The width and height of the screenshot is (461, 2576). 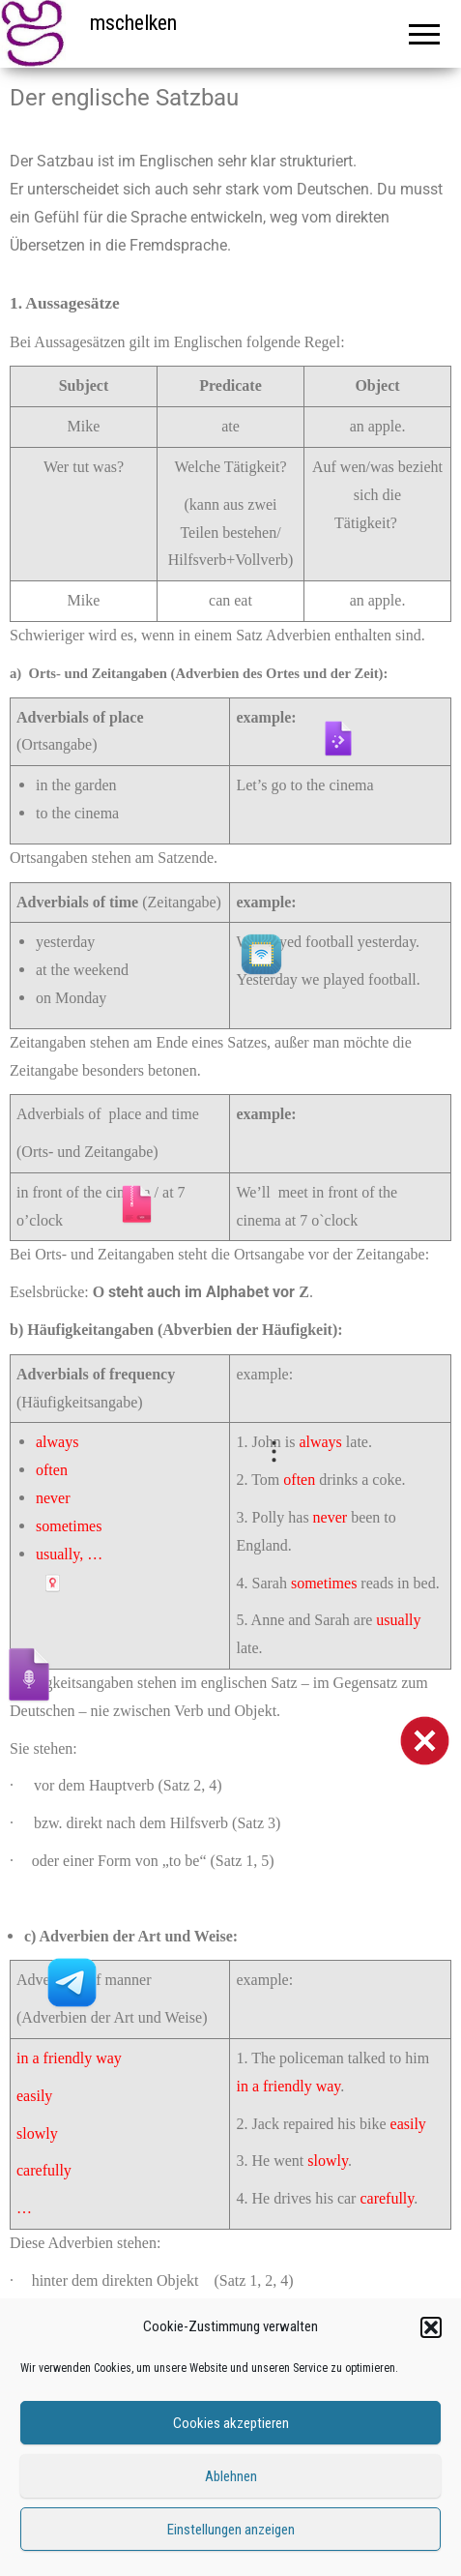 I want to click on plasma application file type indicator, so click(x=338, y=739).